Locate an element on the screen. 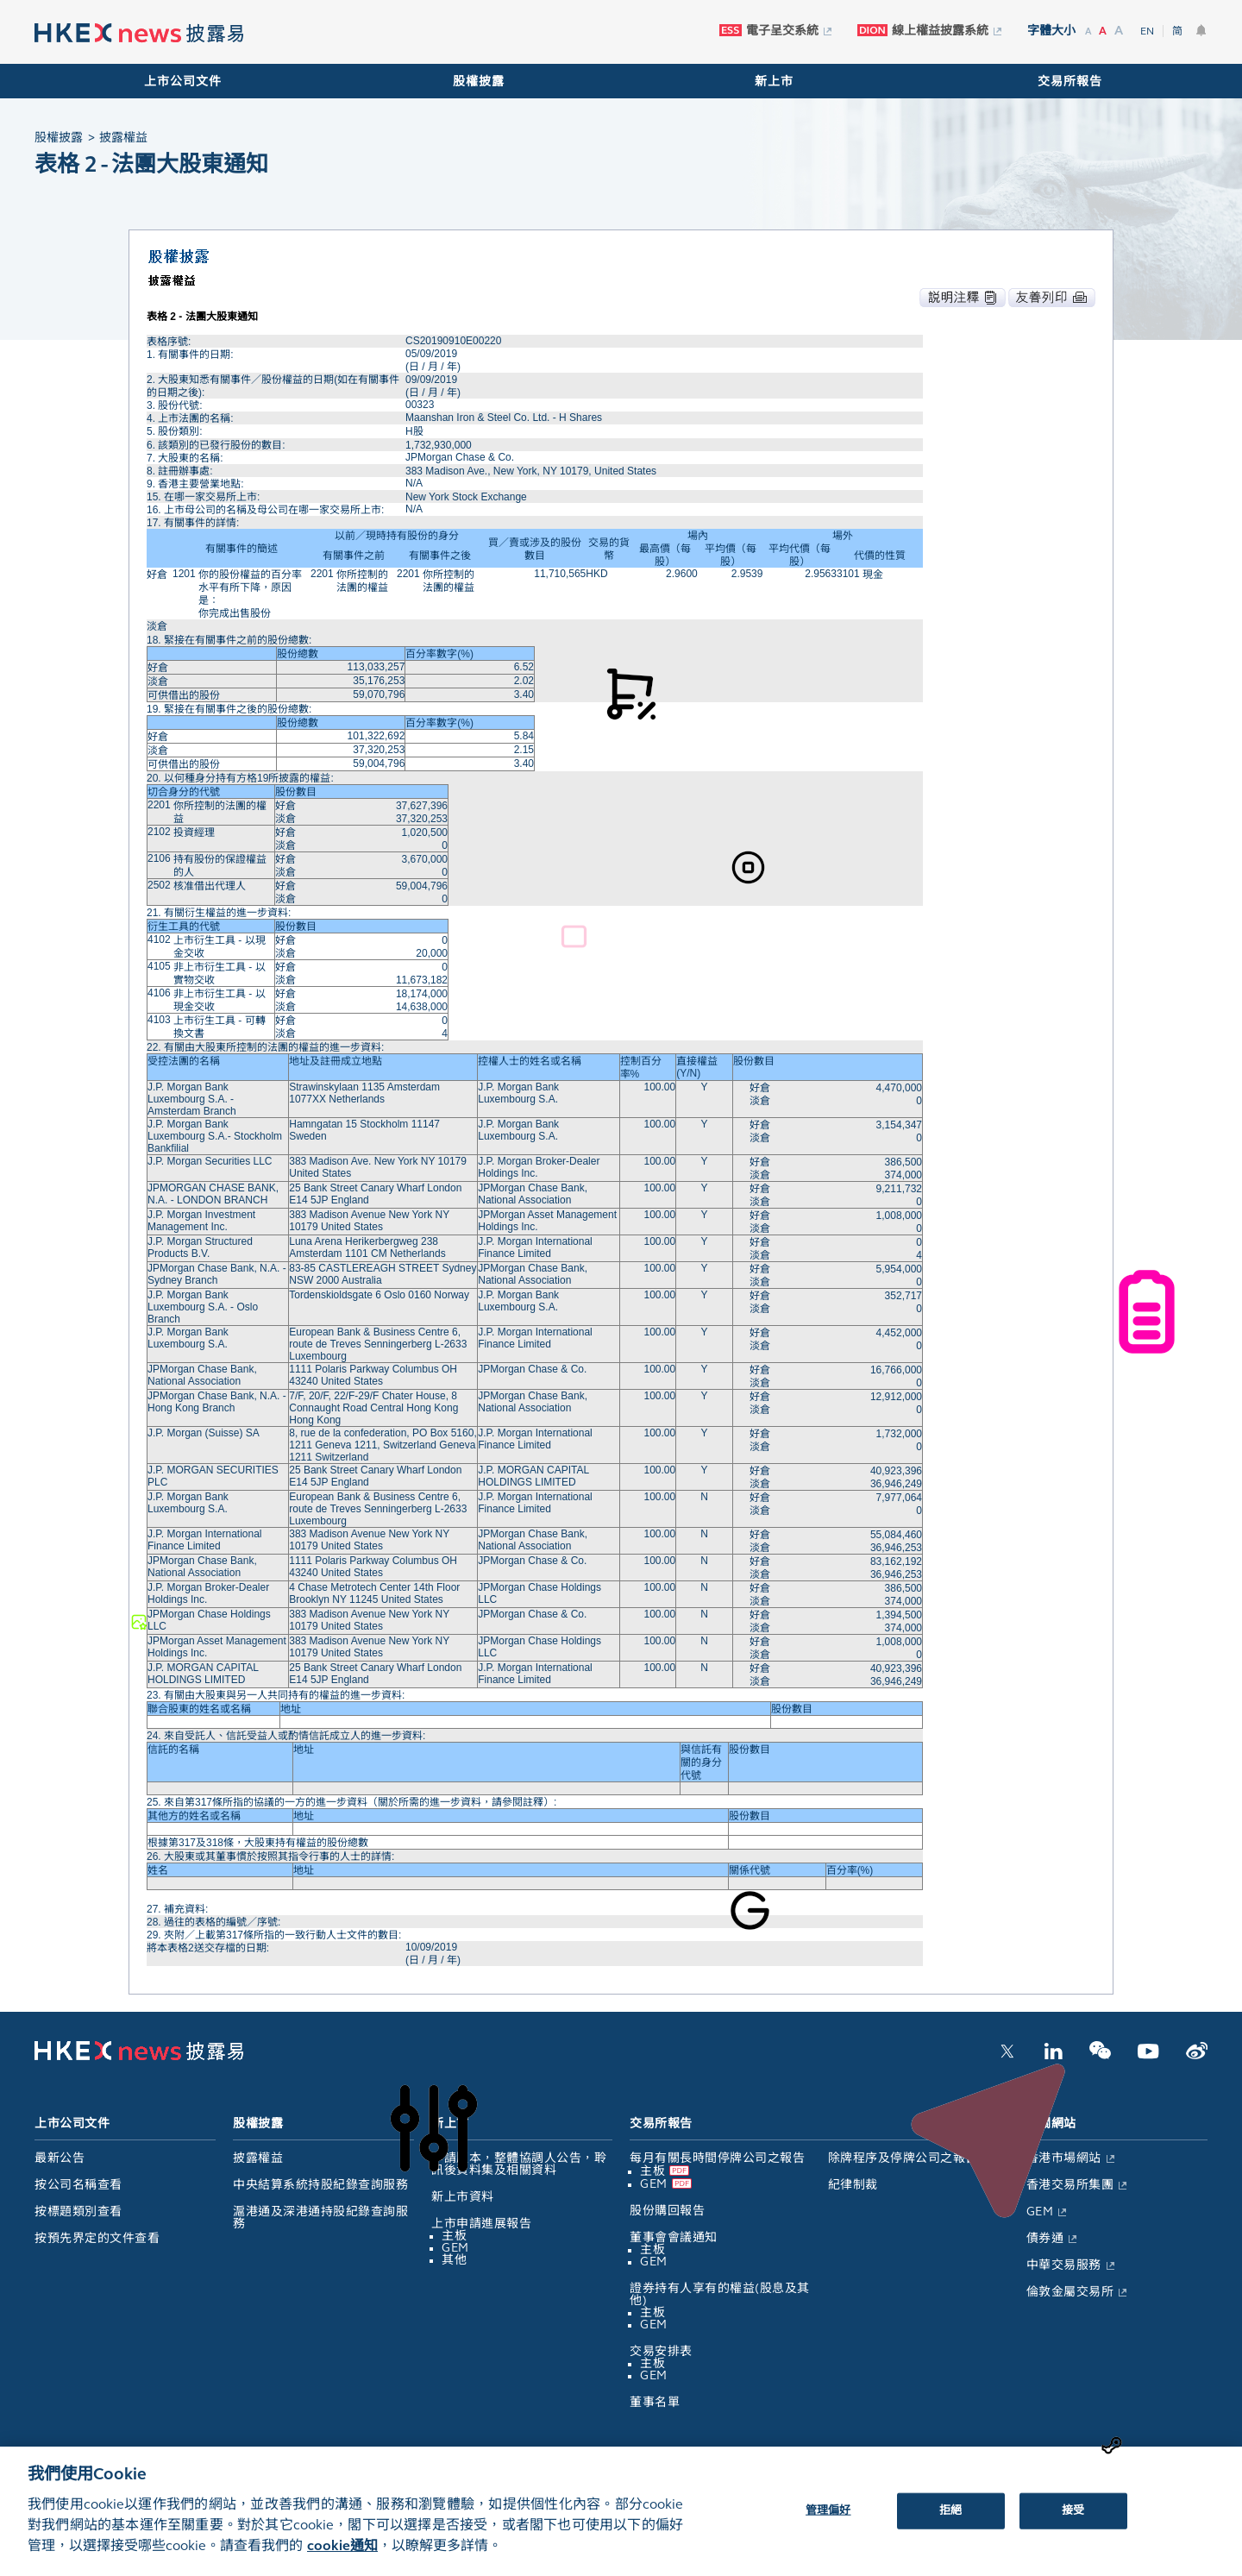  open Steam gaming platform is located at coordinates (1112, 2445).